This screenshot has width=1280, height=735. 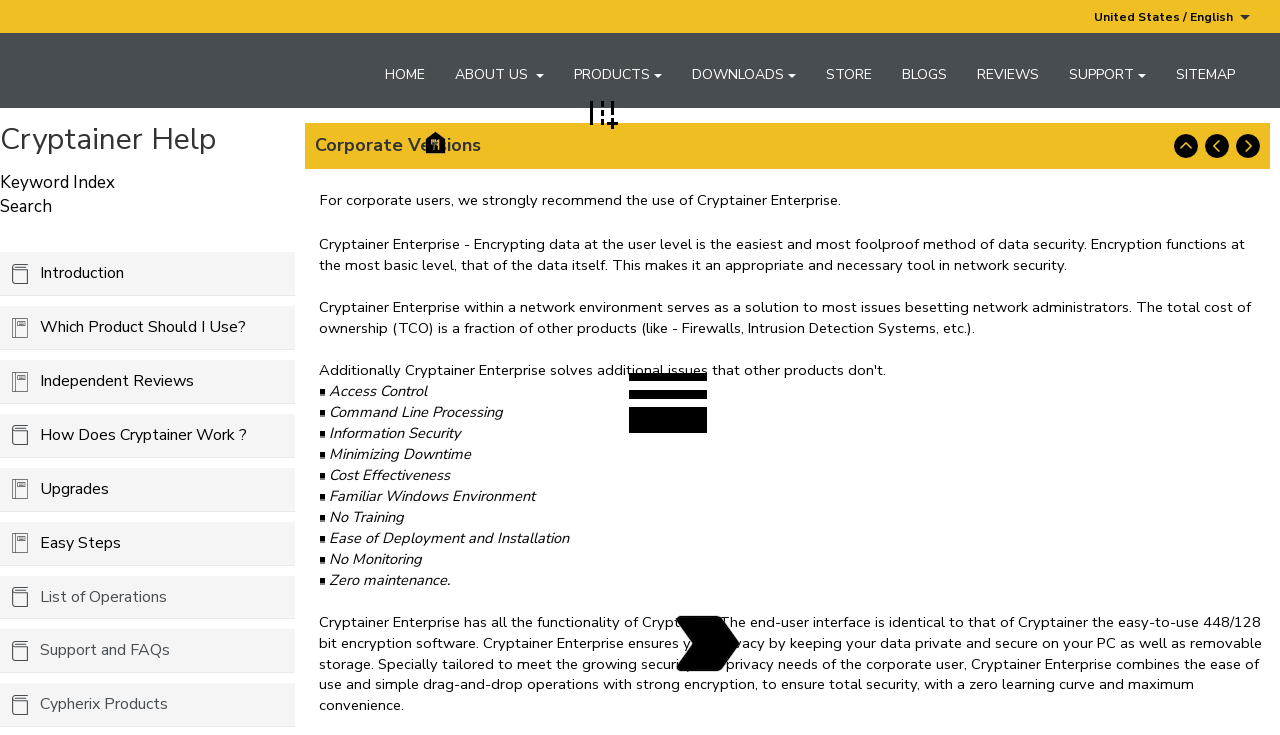 I want to click on find nearby food banks or food assistance locations, so click(x=435, y=142).